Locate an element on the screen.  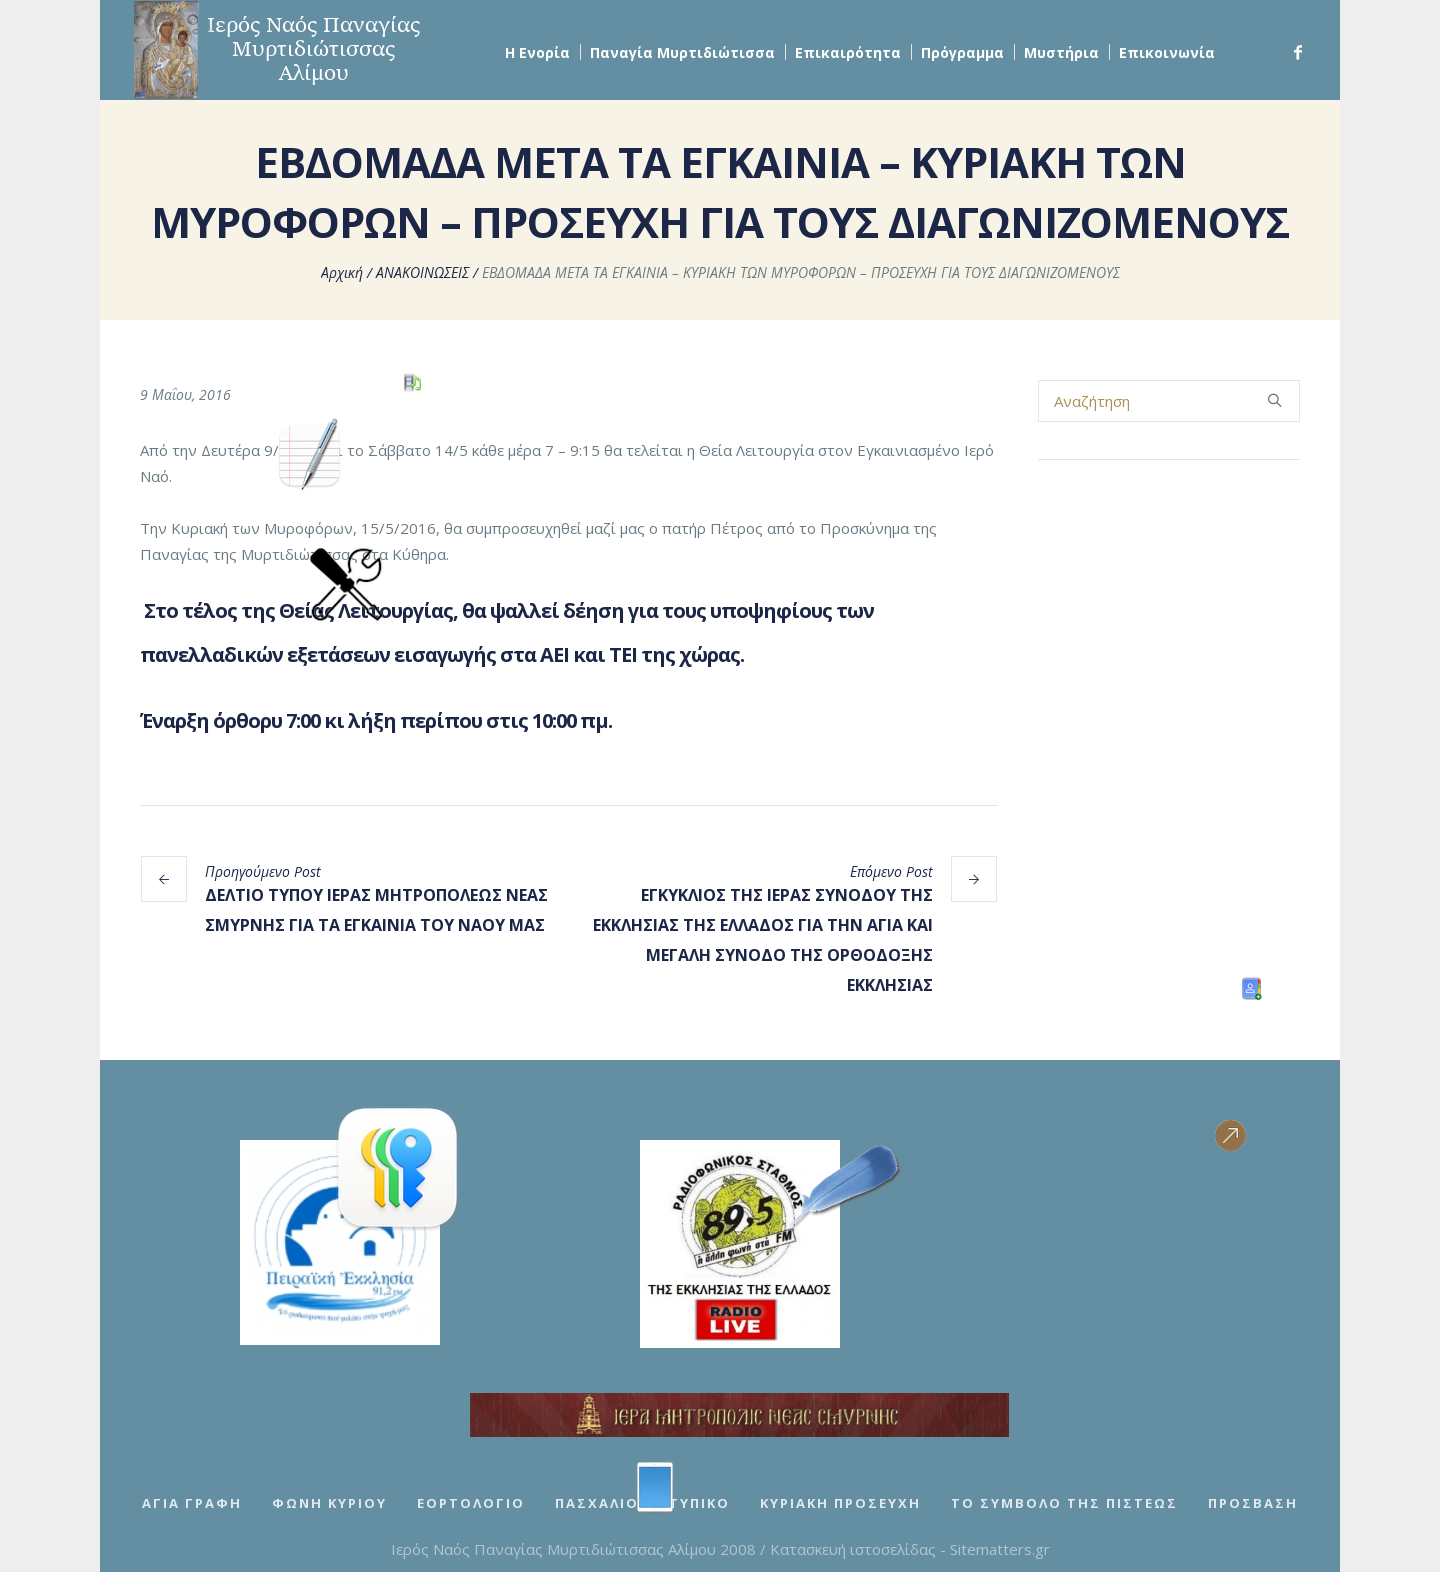
launch the Tk GUI toolkit framework is located at coordinates (846, 1186).